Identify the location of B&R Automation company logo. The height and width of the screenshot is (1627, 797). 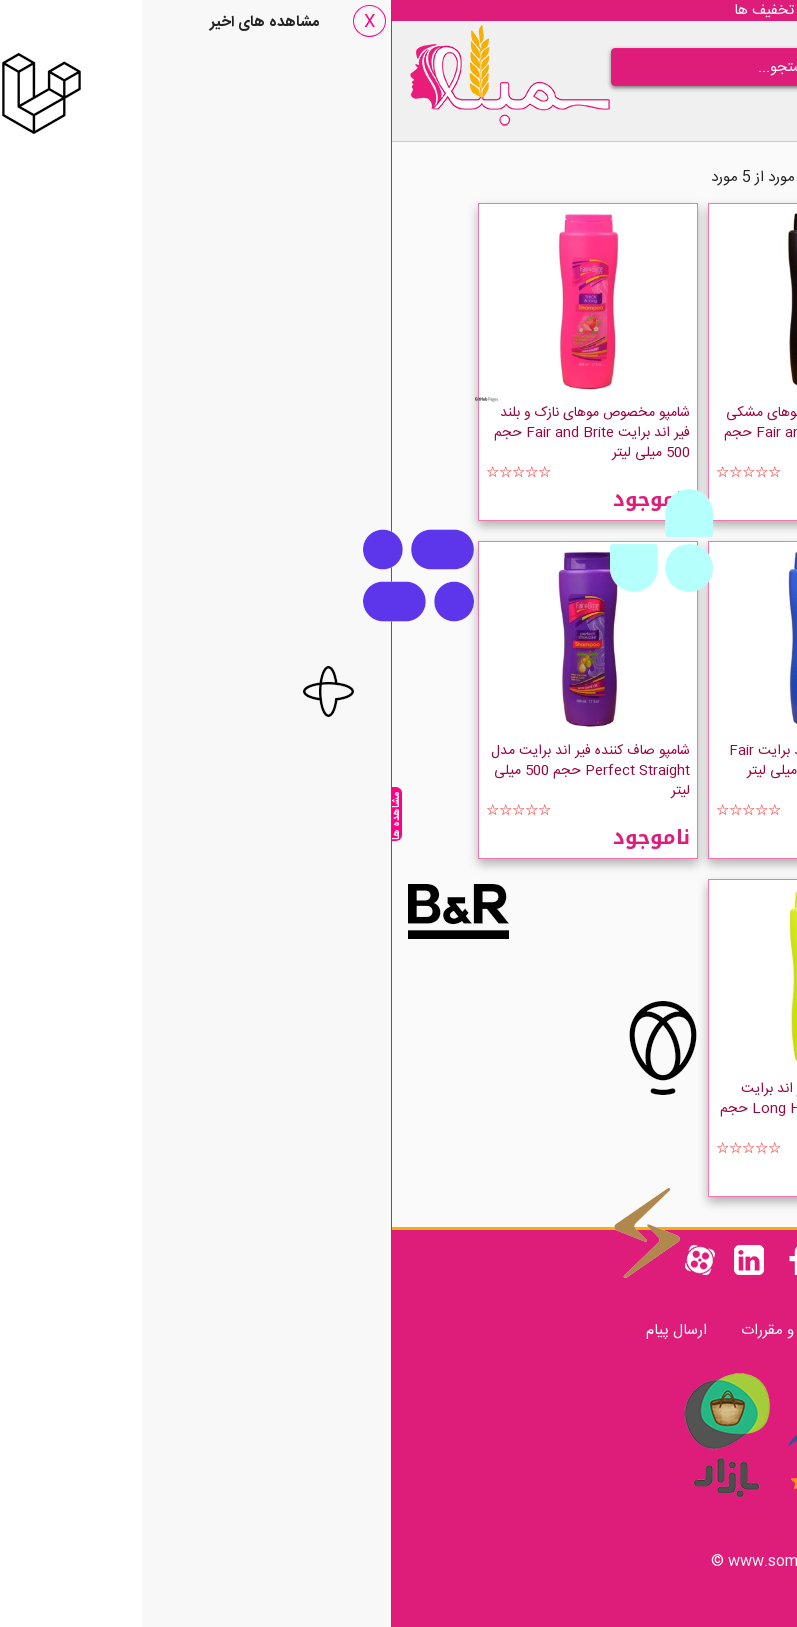
(458, 911).